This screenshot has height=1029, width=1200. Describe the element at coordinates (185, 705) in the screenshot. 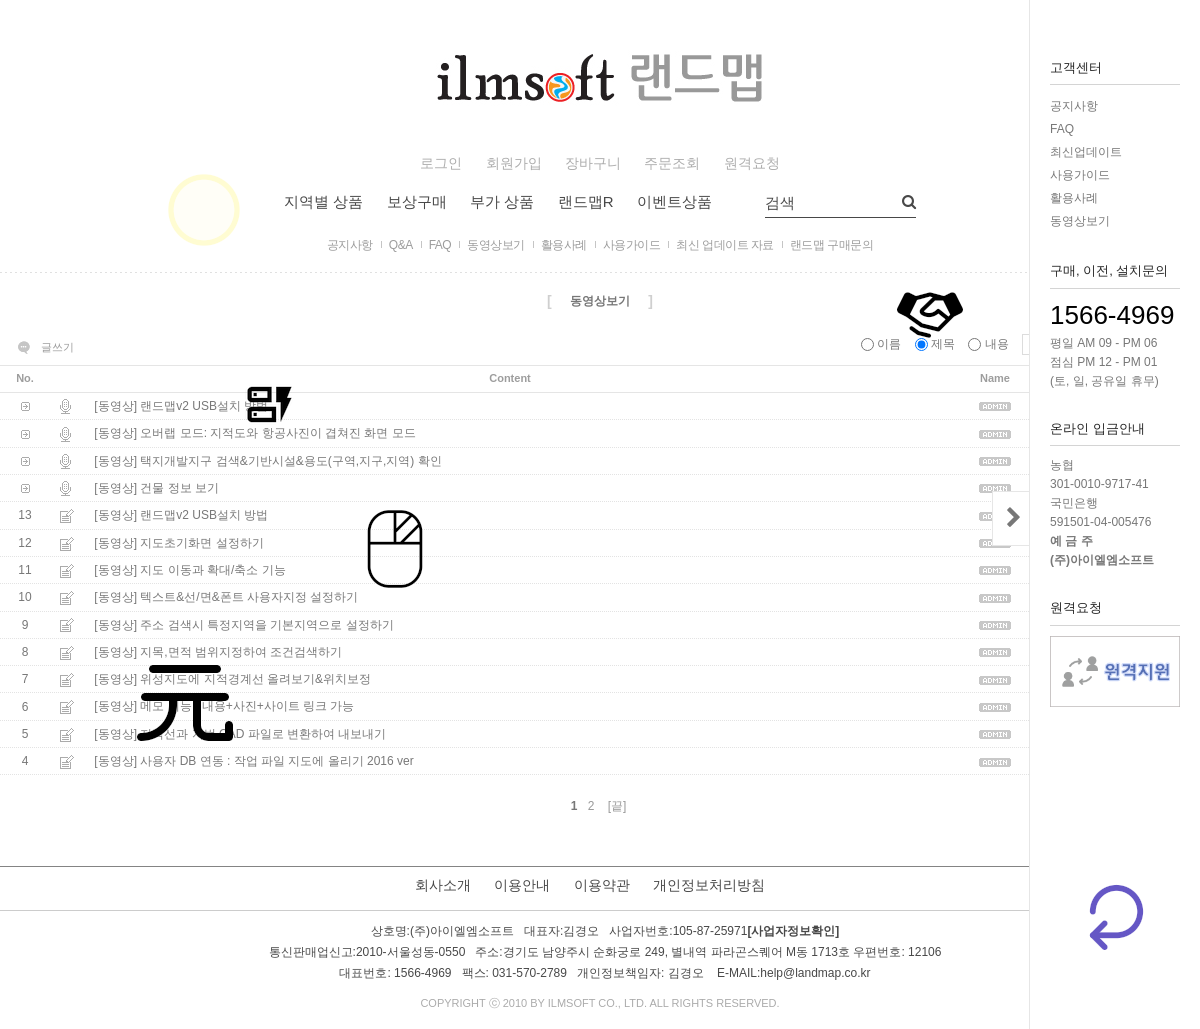

I see `view prices in chinese yuan` at that location.